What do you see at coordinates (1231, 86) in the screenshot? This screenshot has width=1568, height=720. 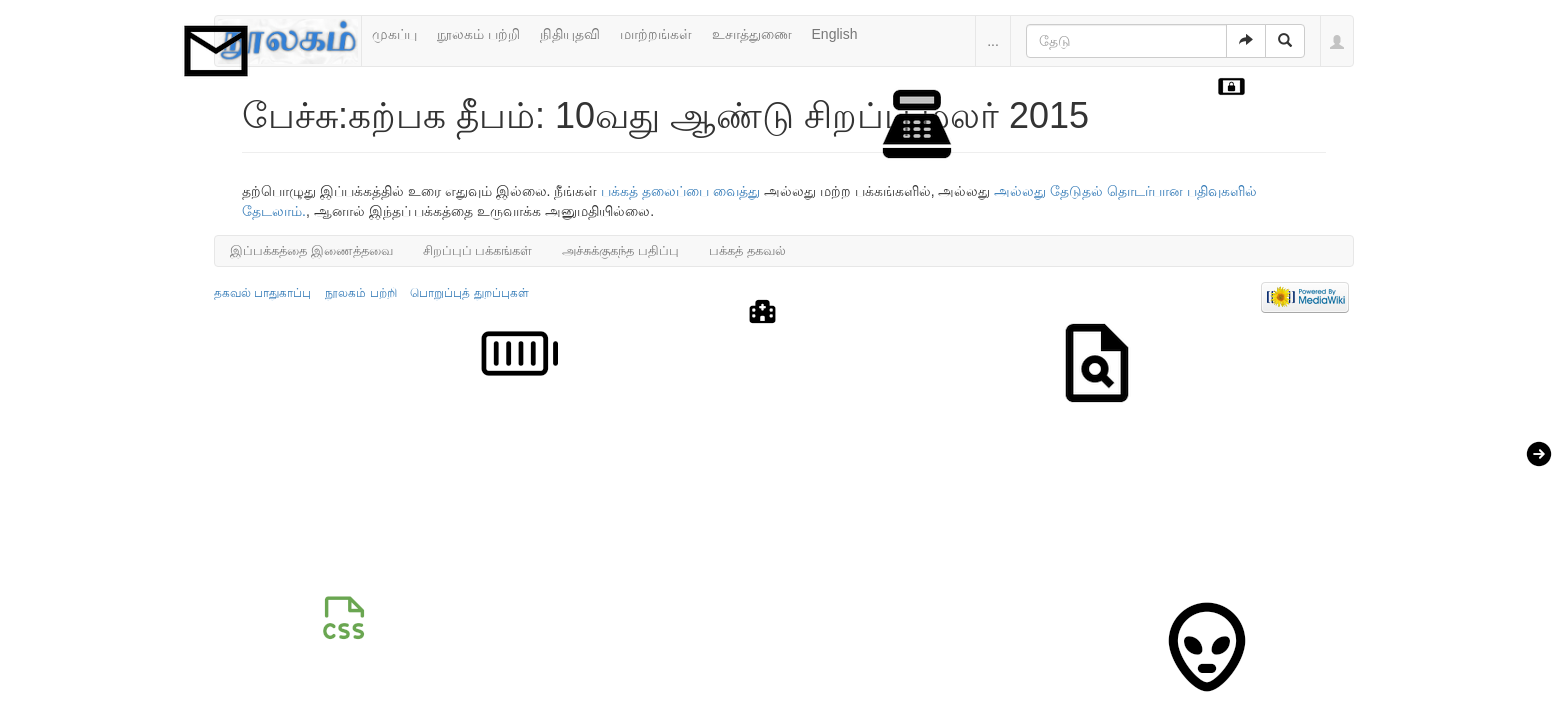 I see `lock screen in landscape orientation` at bounding box center [1231, 86].